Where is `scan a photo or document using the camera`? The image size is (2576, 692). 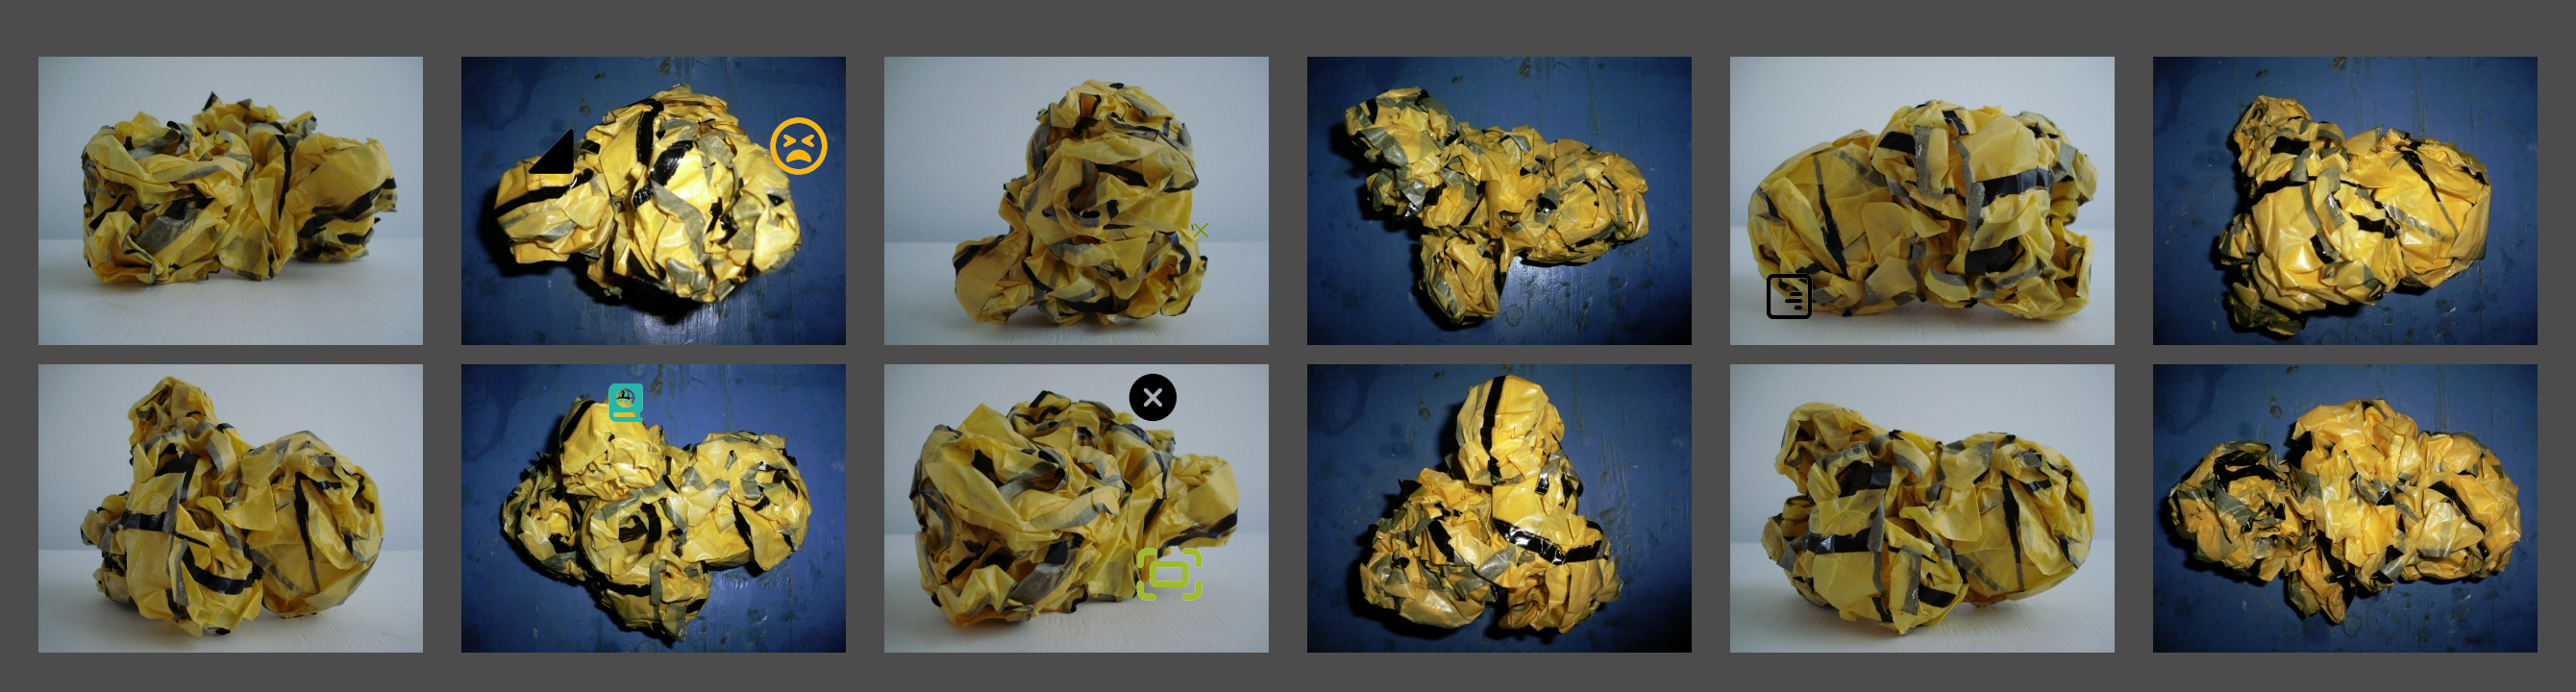 scan a photo or document using the camera is located at coordinates (1169, 574).